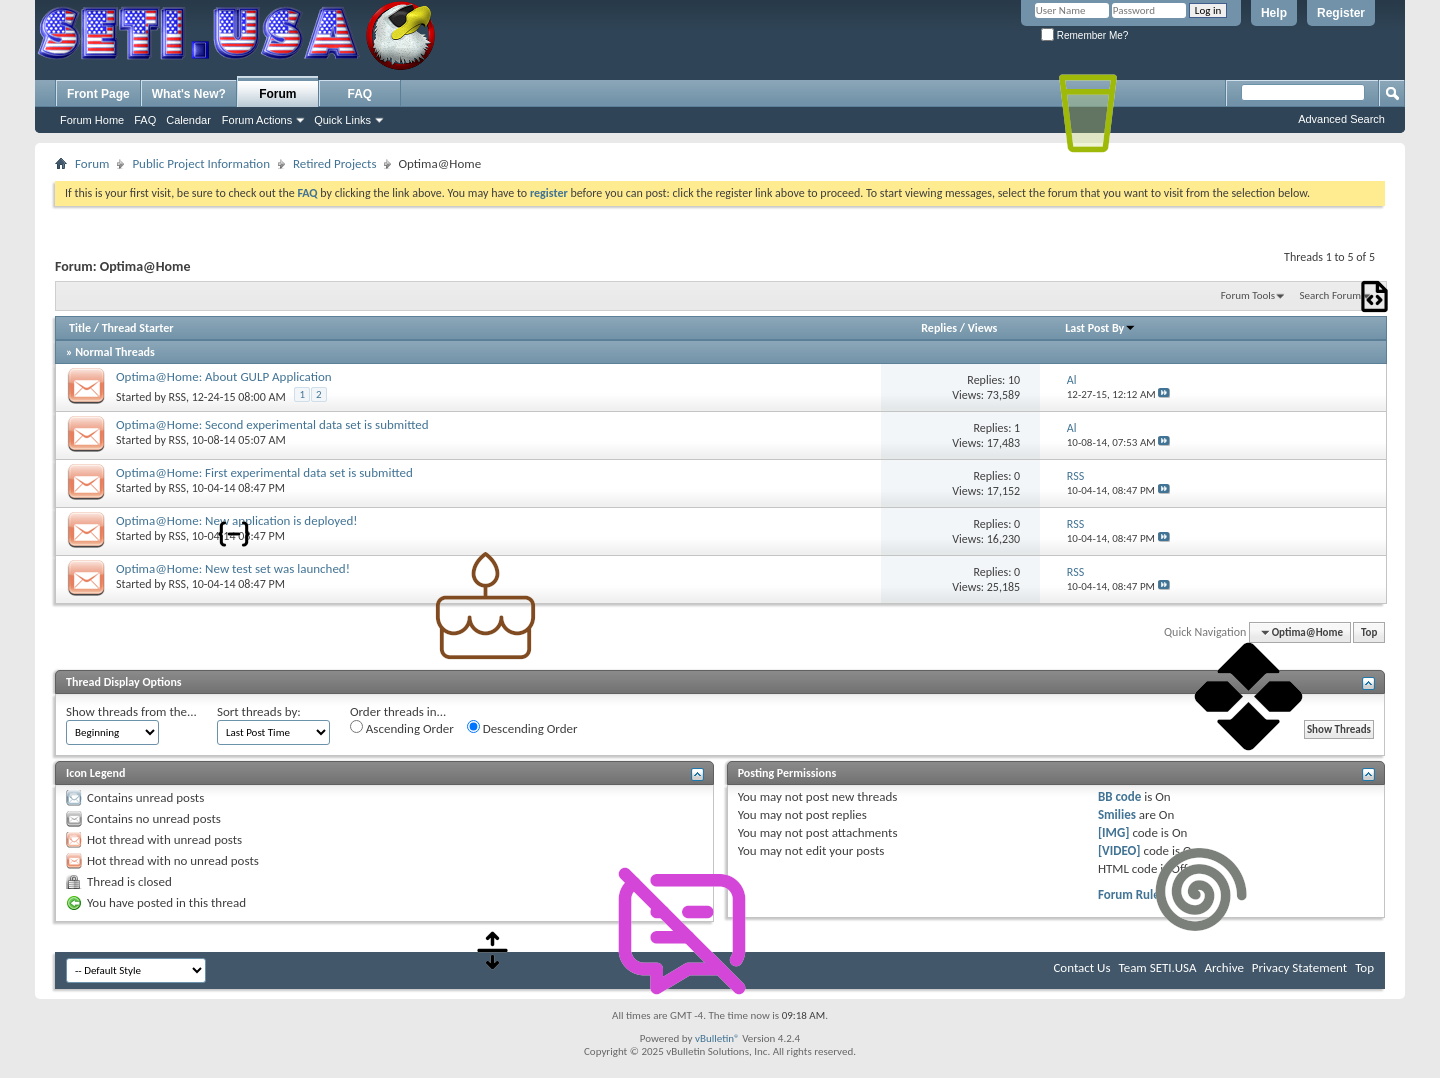 This screenshot has height=1078, width=1440. I want to click on view source code file, so click(1374, 296).